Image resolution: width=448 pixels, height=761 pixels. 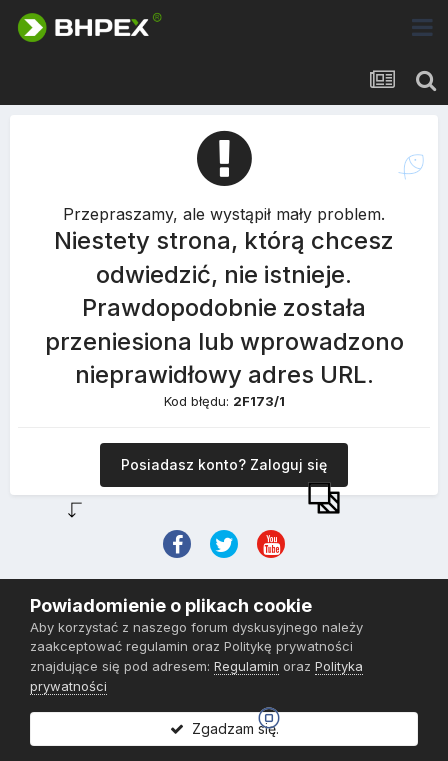 I want to click on access fishing or marine-related features, so click(x=412, y=166).